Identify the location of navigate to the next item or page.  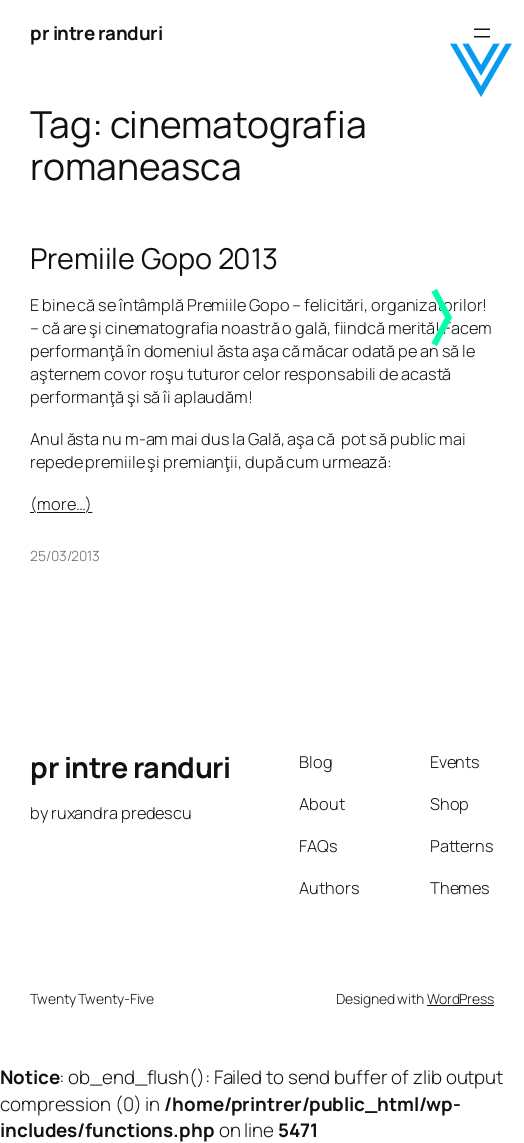
(440, 317).